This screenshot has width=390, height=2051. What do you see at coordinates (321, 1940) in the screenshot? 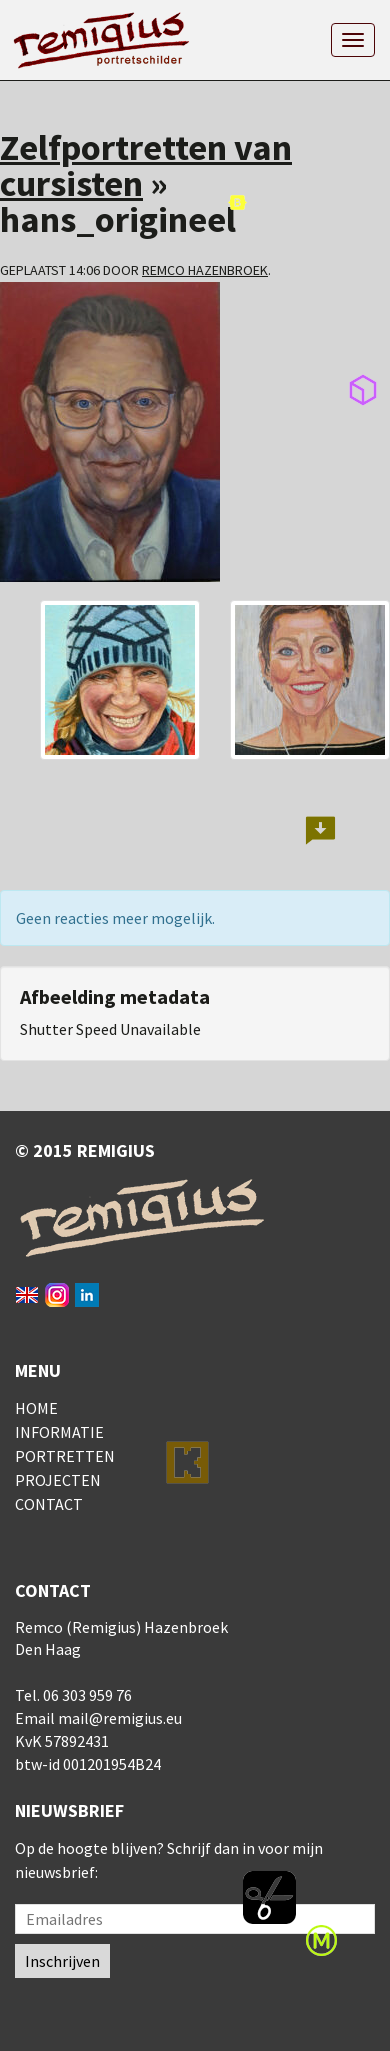
I see `open the Paris Metro transit app` at bounding box center [321, 1940].